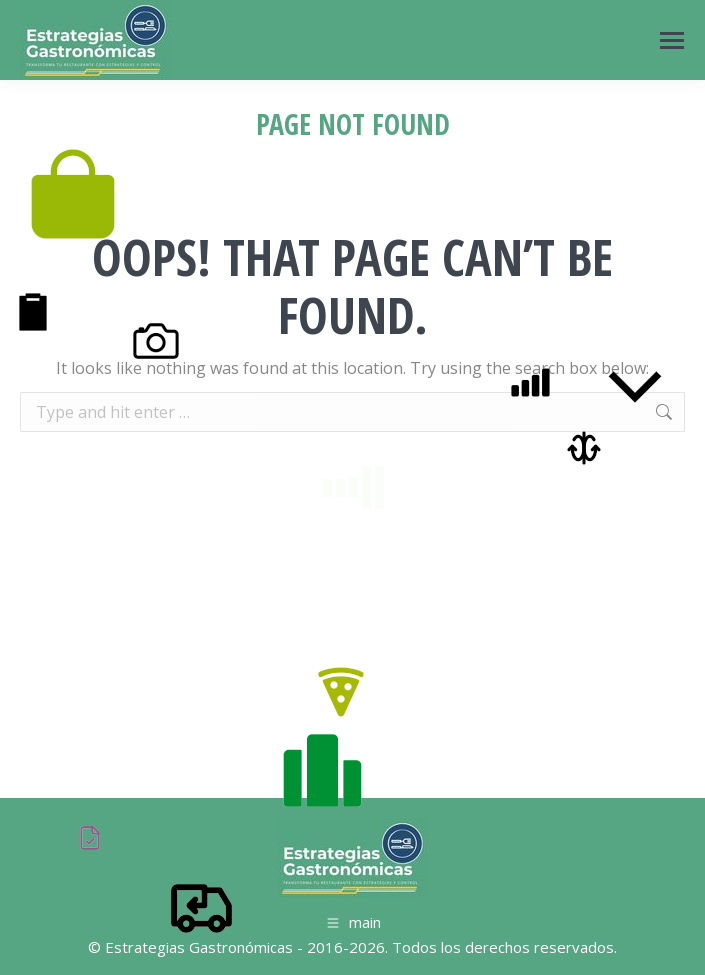 This screenshot has width=705, height=975. I want to click on browse food delivery options, so click(341, 692).